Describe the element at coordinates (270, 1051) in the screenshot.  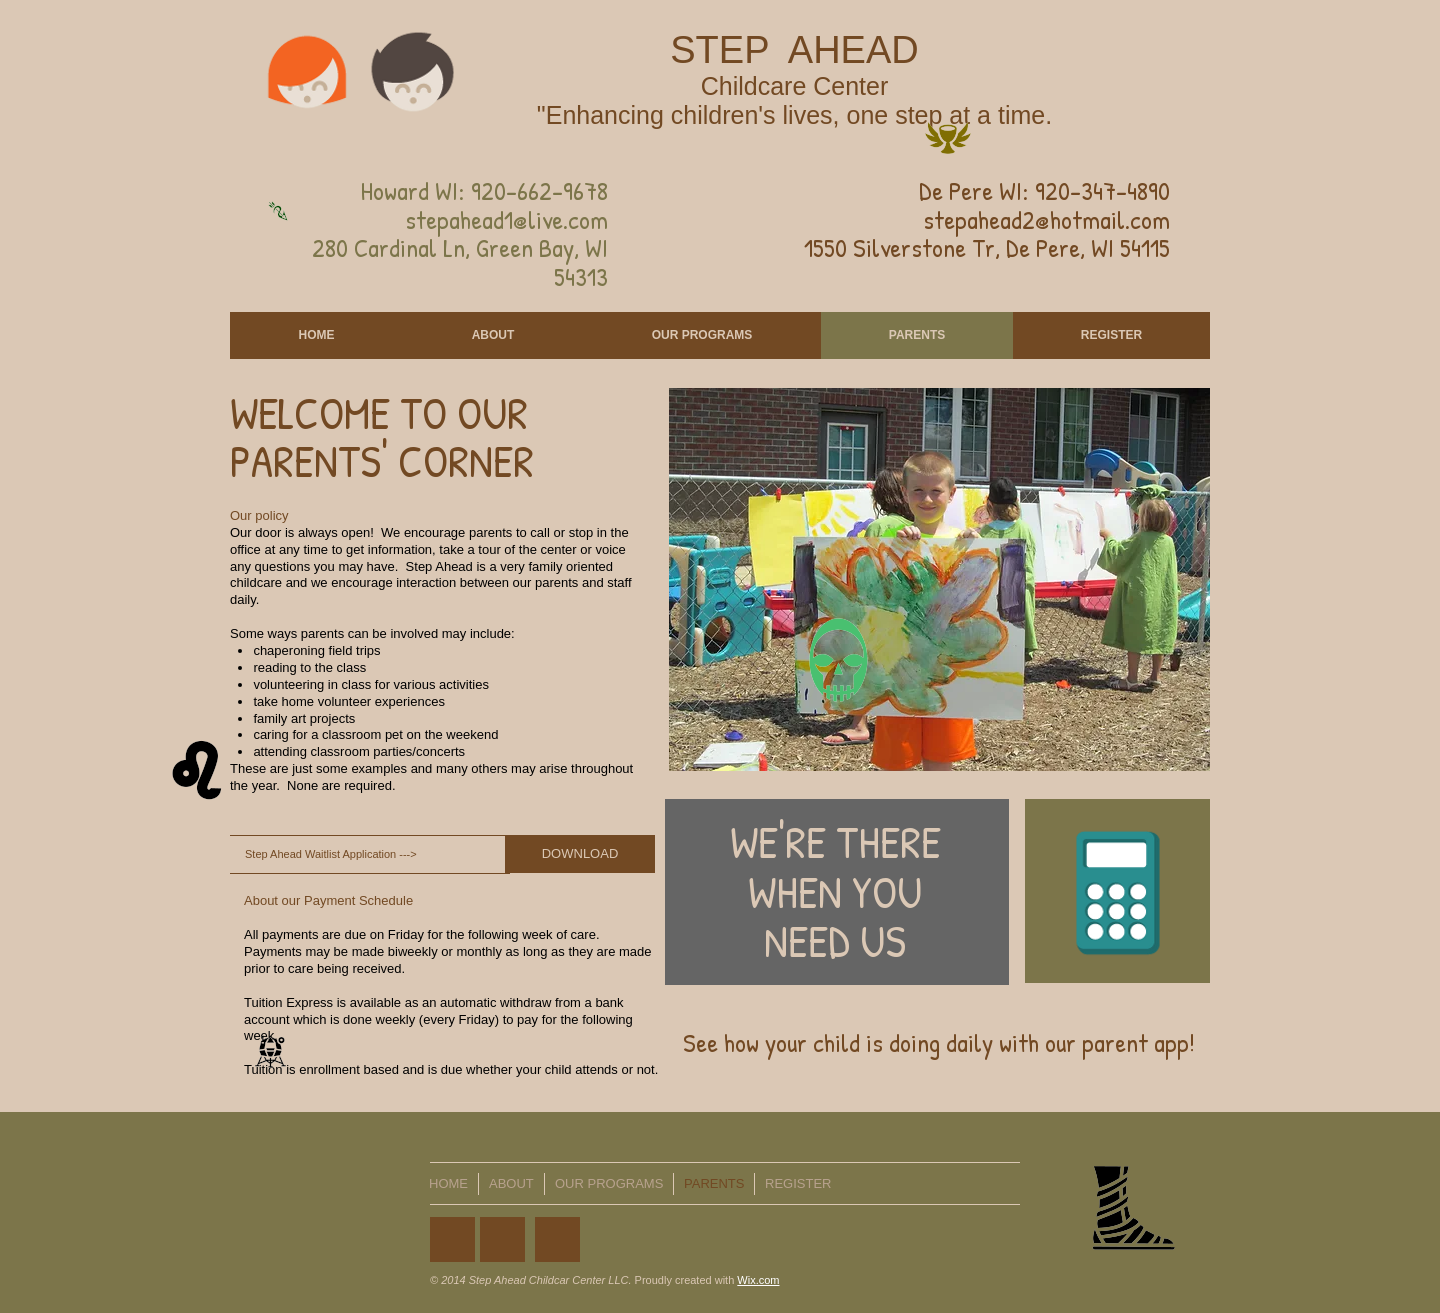
I see `access space exploration game content` at that location.